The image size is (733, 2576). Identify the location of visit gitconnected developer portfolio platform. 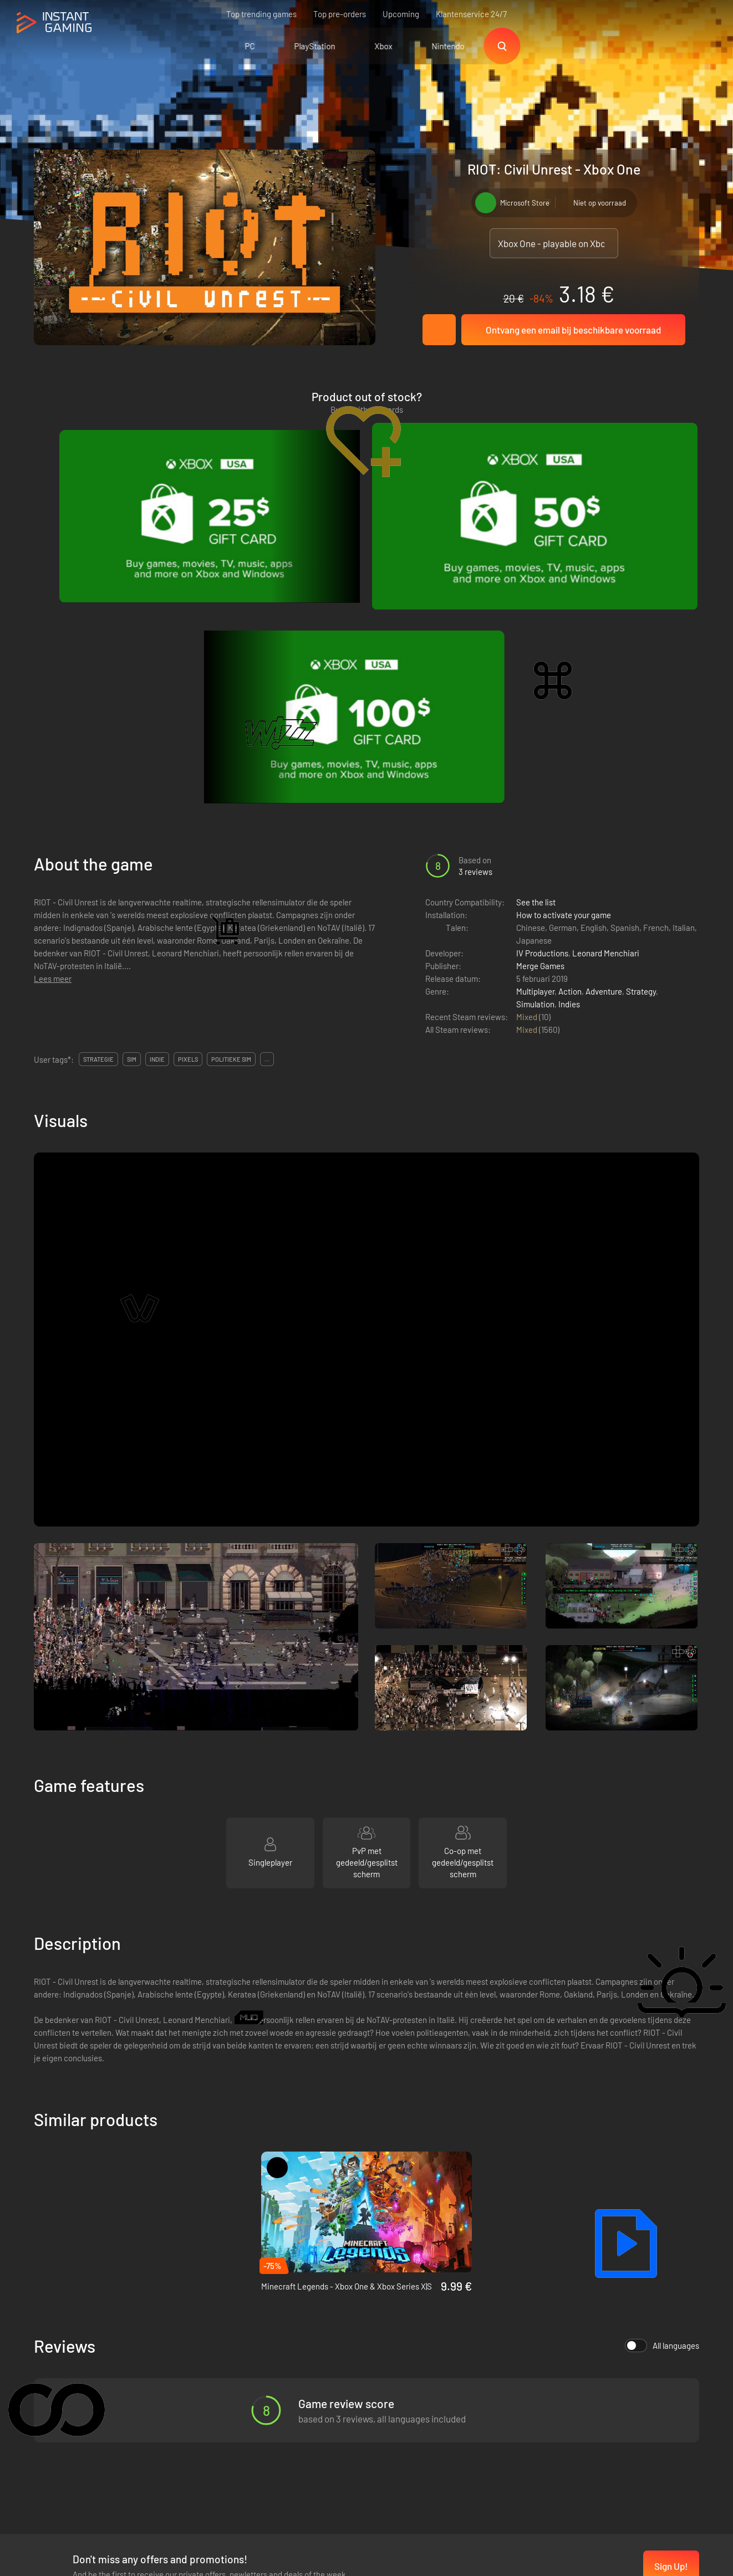
(57, 2410).